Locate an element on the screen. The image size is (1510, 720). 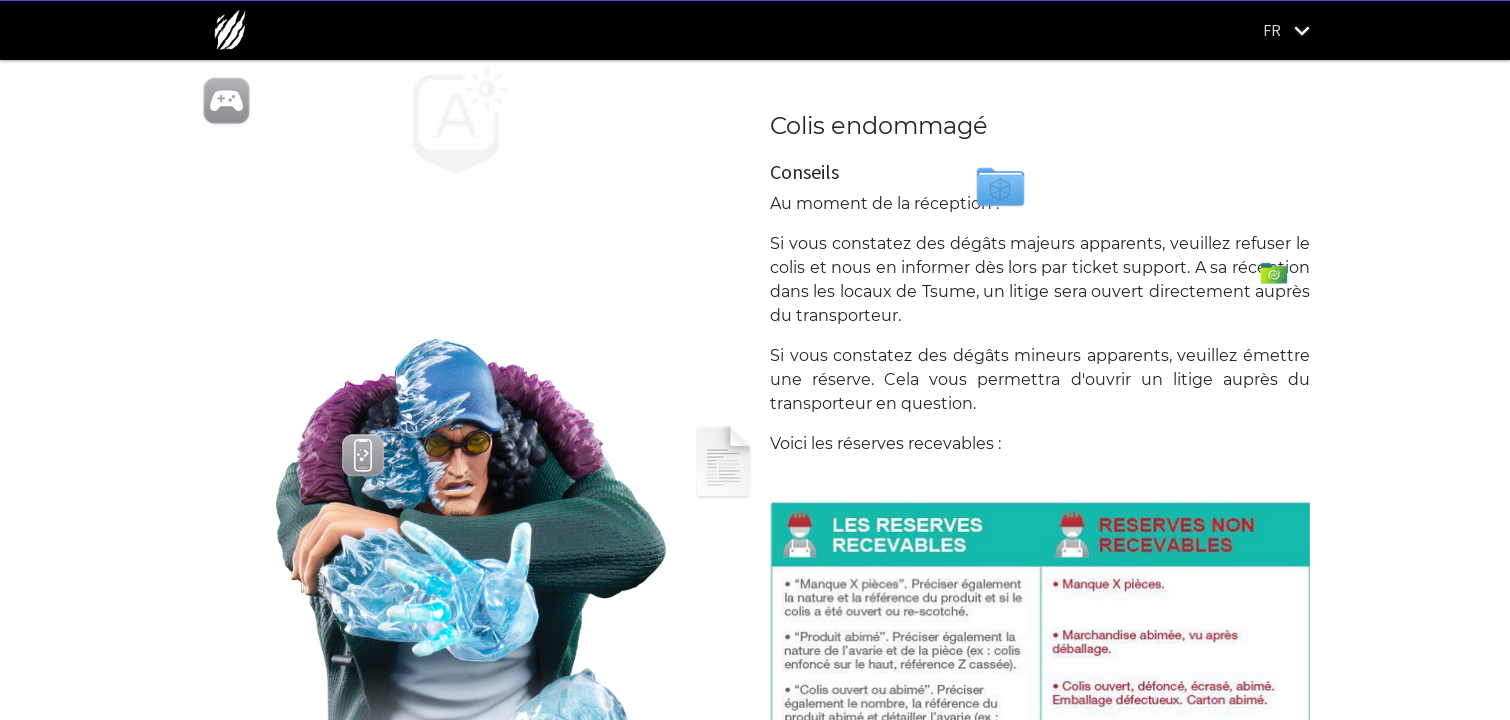
open GameJolt files folder is located at coordinates (1274, 274).